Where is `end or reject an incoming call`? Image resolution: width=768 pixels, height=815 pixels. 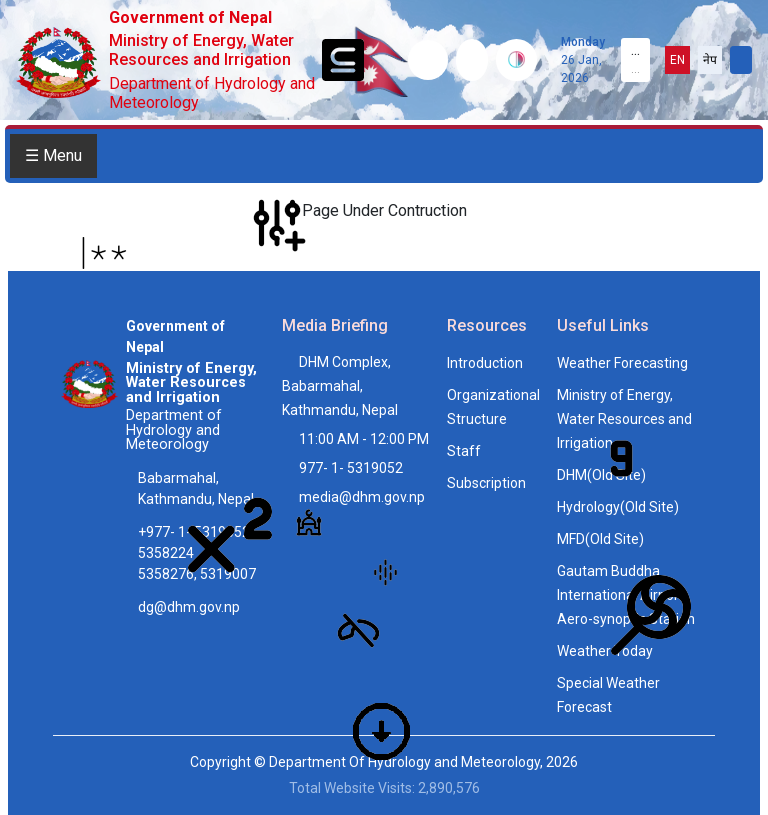
end or reject an incoming call is located at coordinates (358, 630).